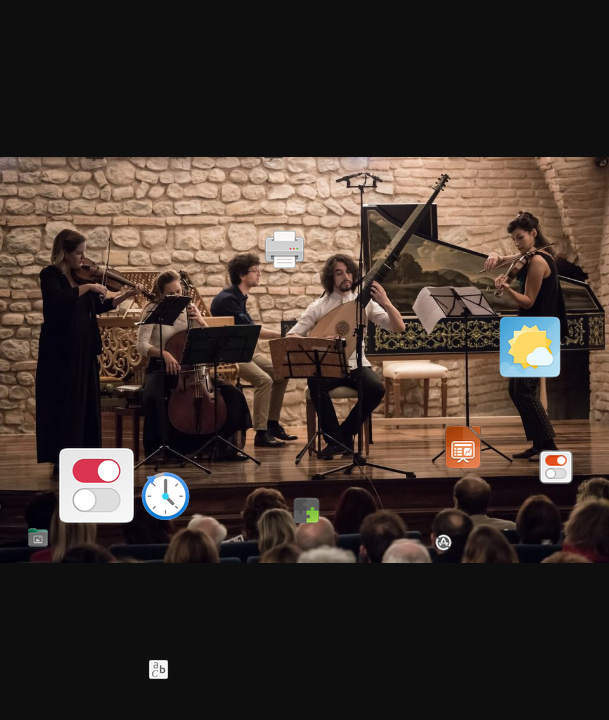 This screenshot has height=720, width=609. Describe the element at coordinates (306, 510) in the screenshot. I see `open browser extensions manager` at that location.